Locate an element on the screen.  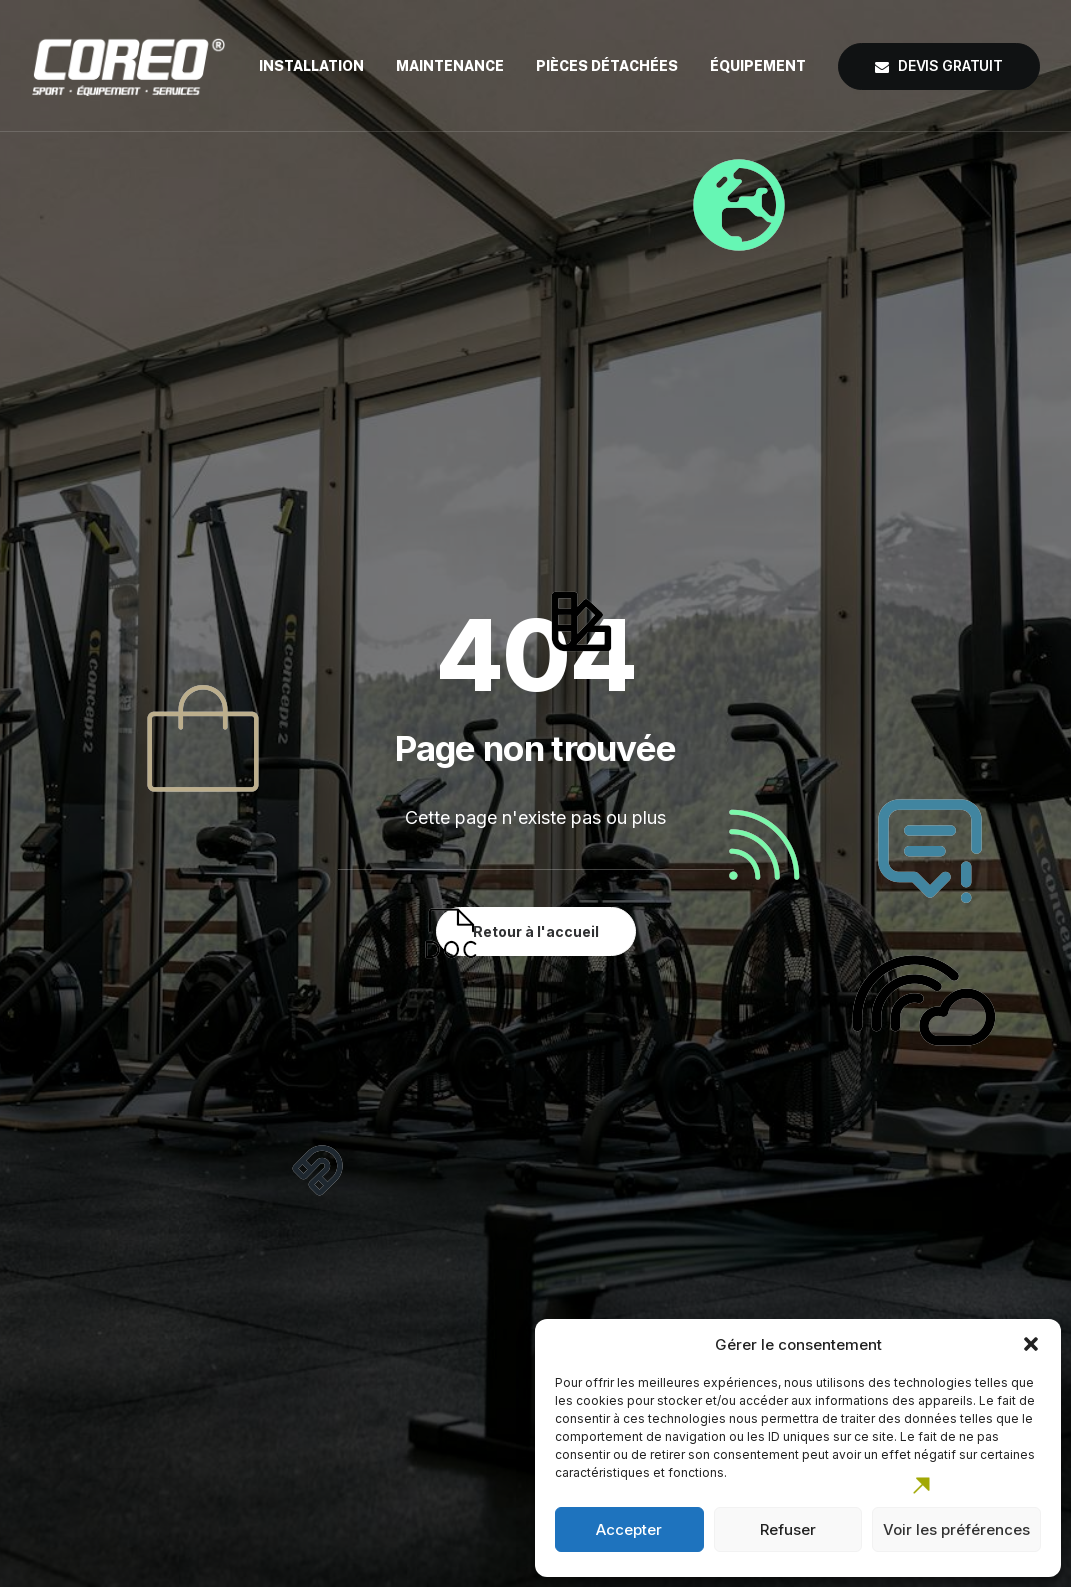
subscribe to RSS feed is located at coordinates (761, 848).